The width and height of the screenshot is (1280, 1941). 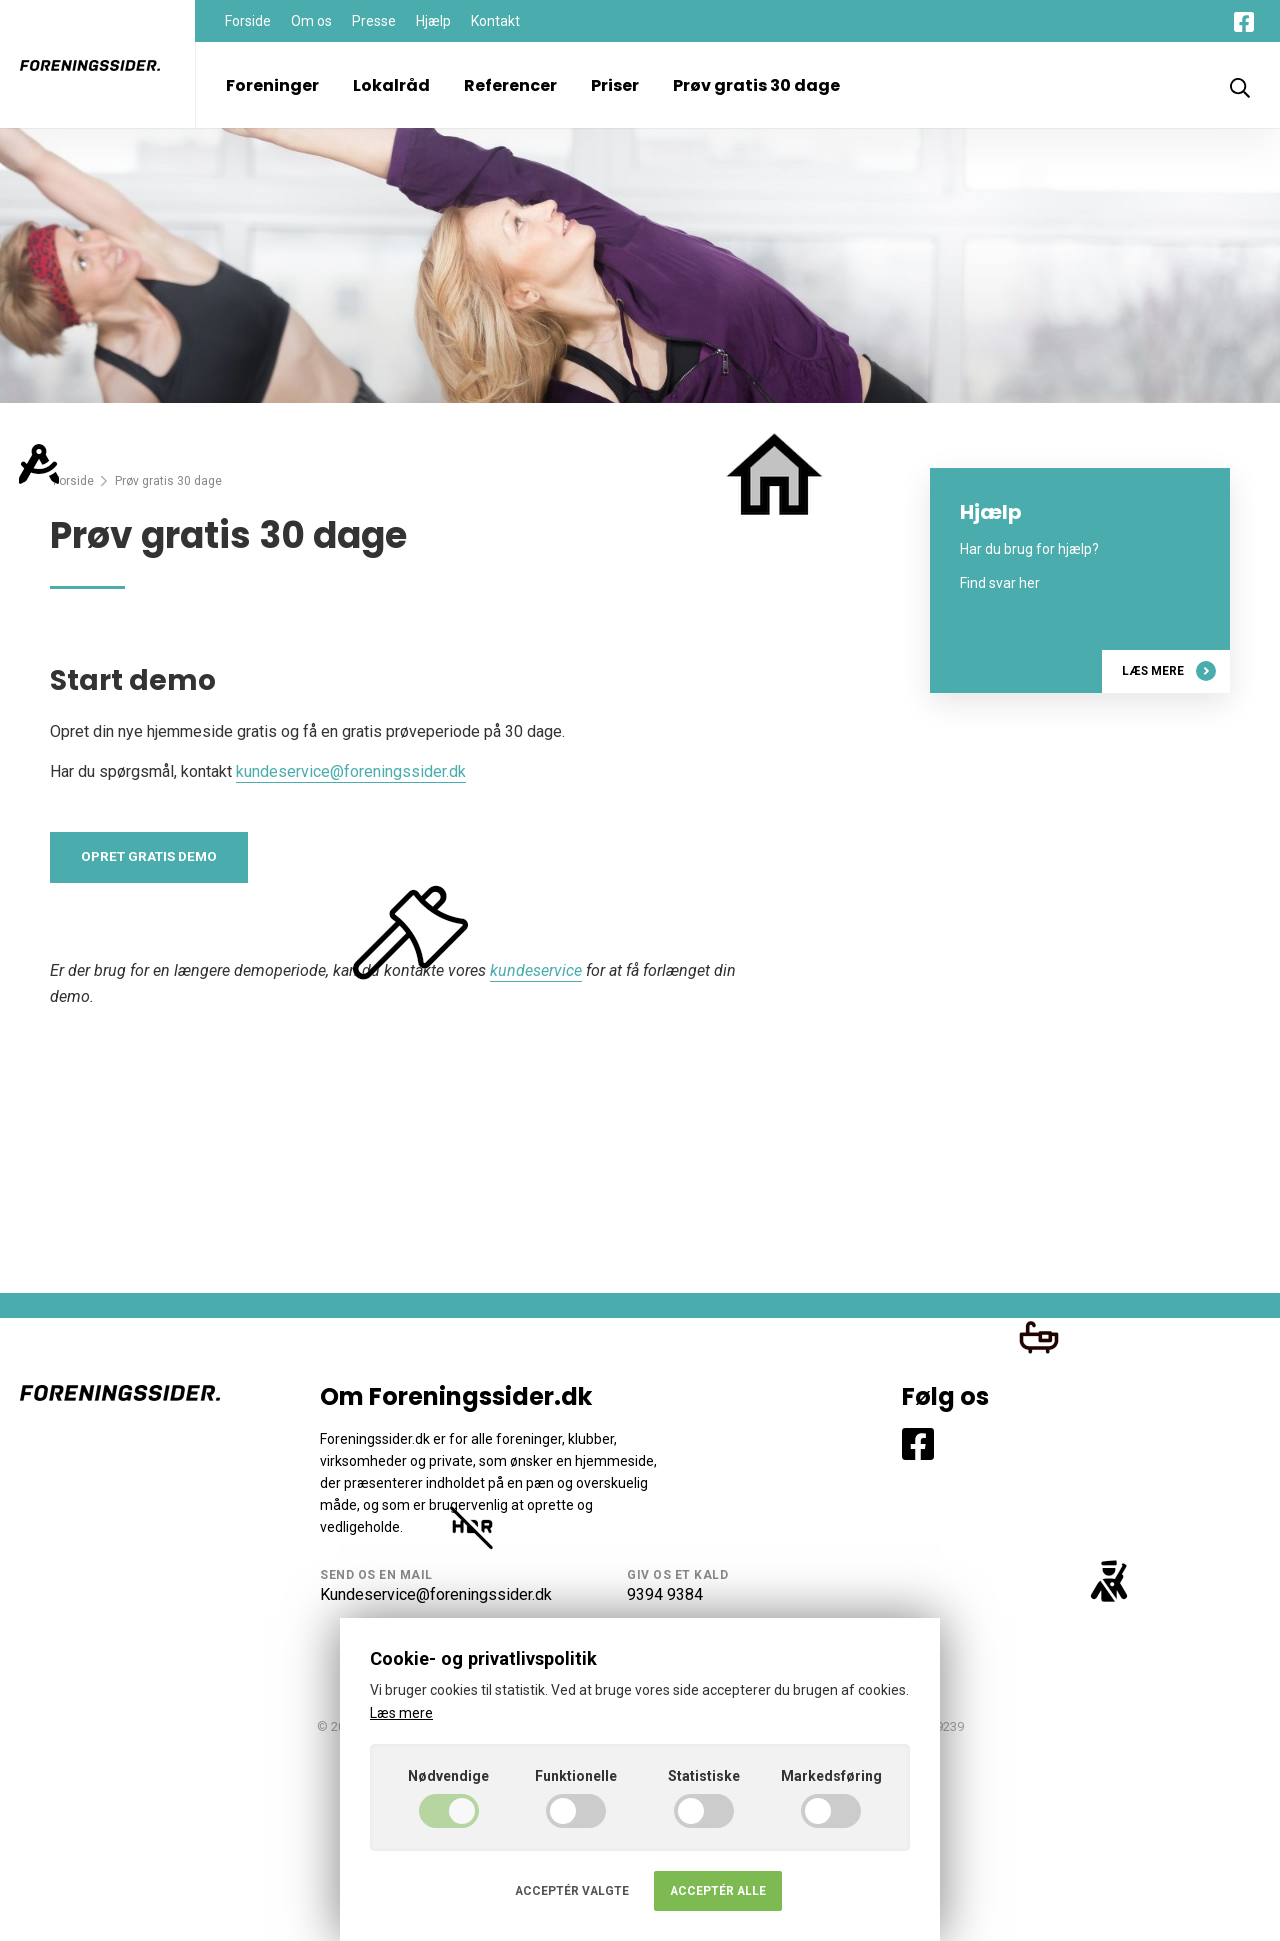 I want to click on access drawing or design tools, so click(x=39, y=464).